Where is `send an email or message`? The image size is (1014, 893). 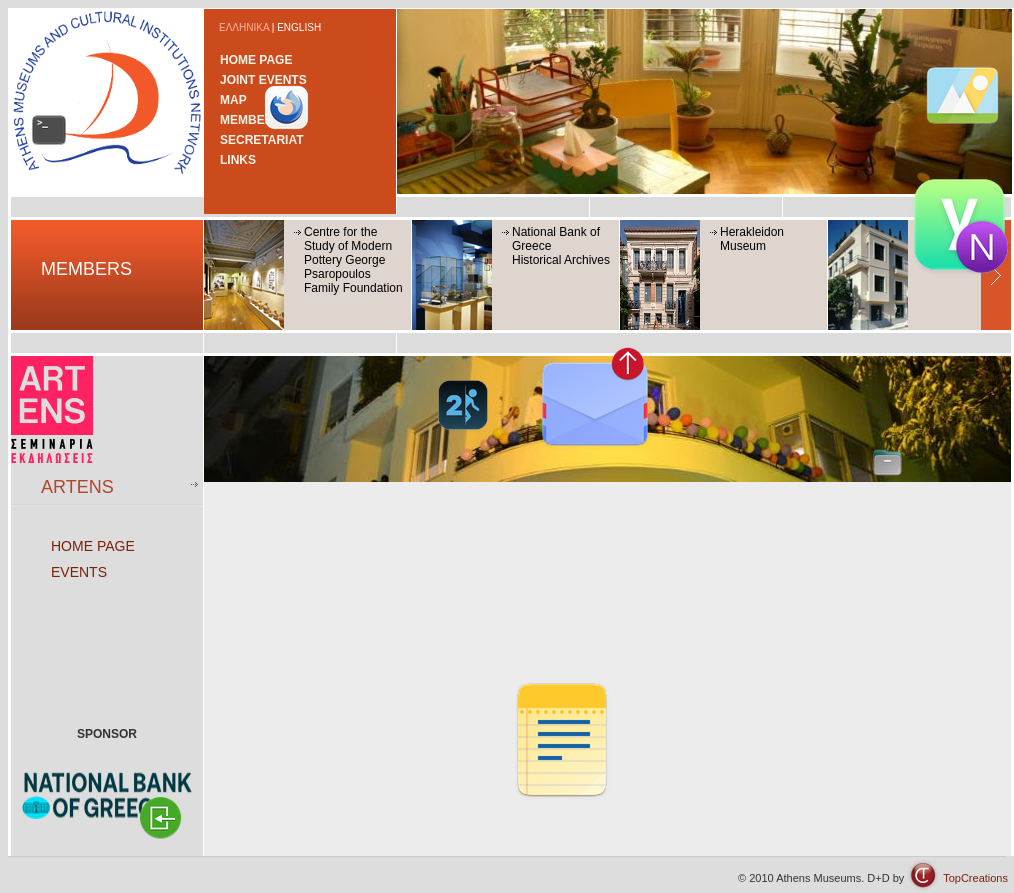
send an email or message is located at coordinates (595, 404).